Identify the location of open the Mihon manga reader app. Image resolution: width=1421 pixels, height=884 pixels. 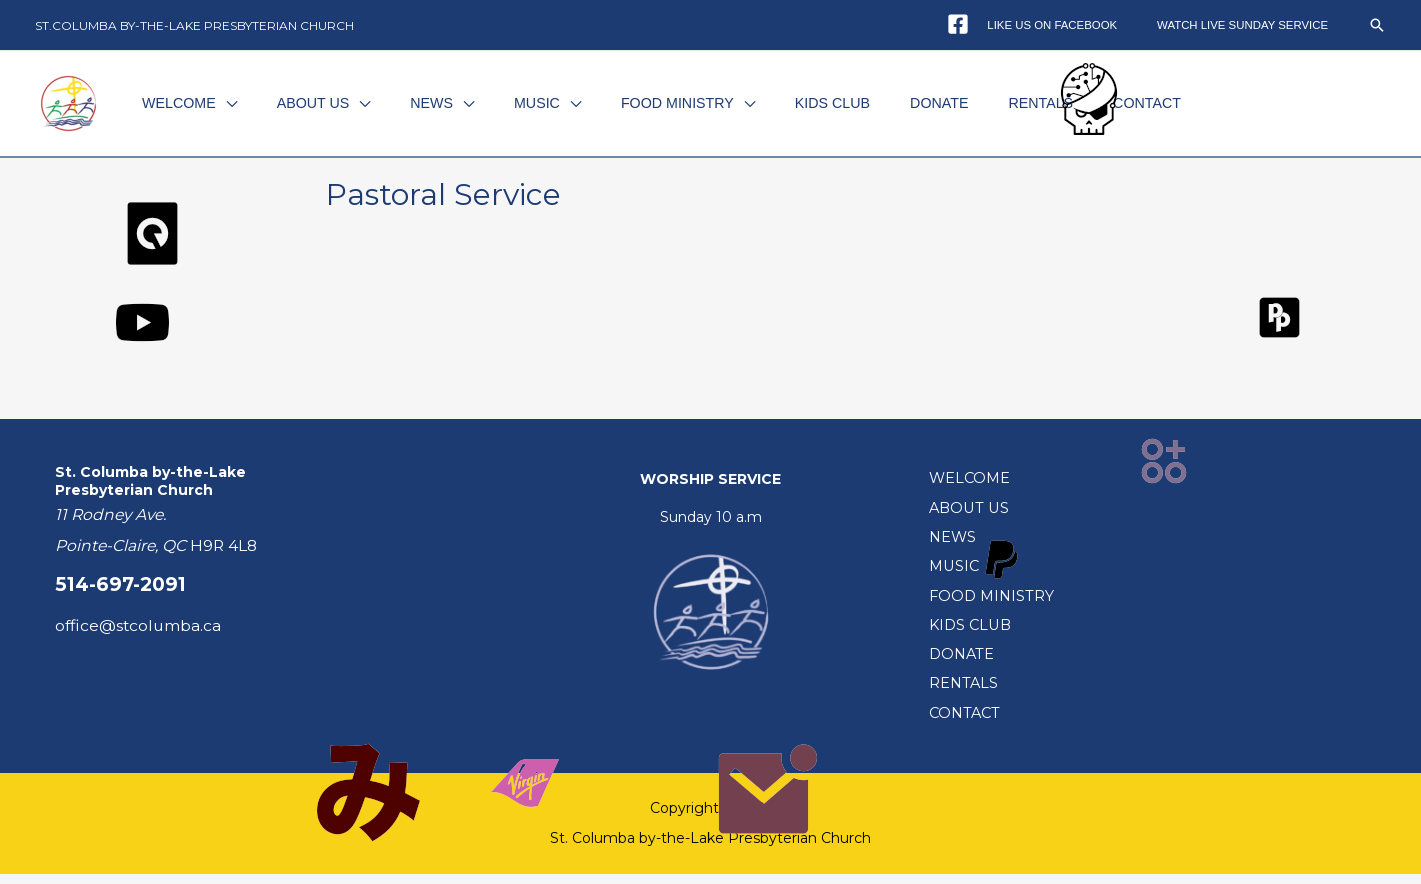
(368, 792).